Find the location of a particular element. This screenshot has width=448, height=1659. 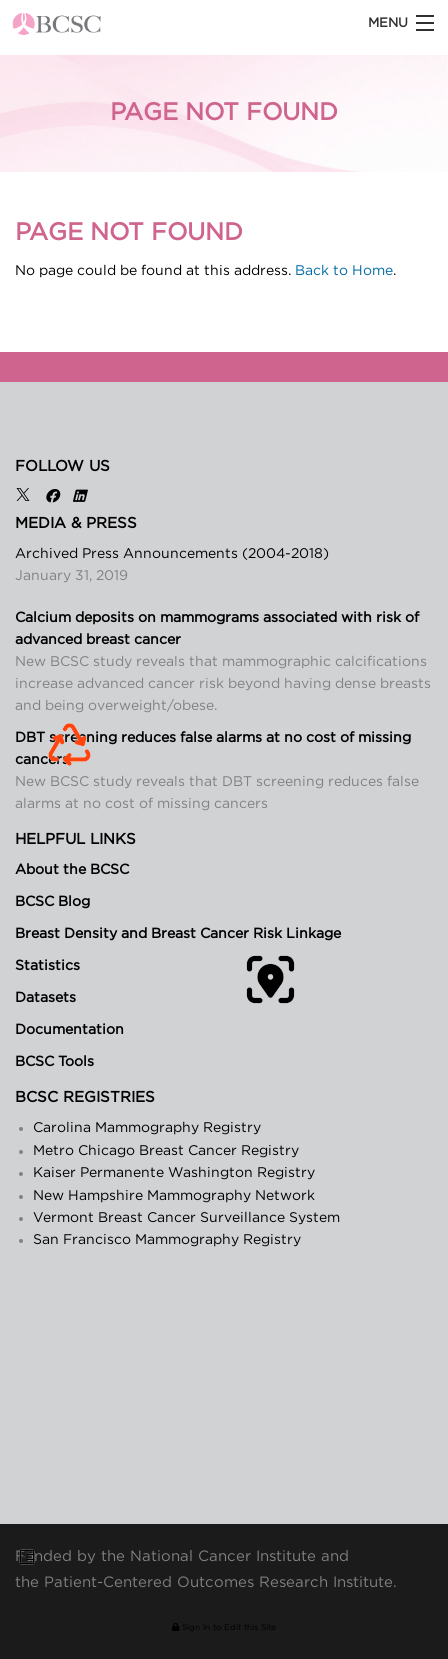

switch to split board layout view is located at coordinates (27, 1557).